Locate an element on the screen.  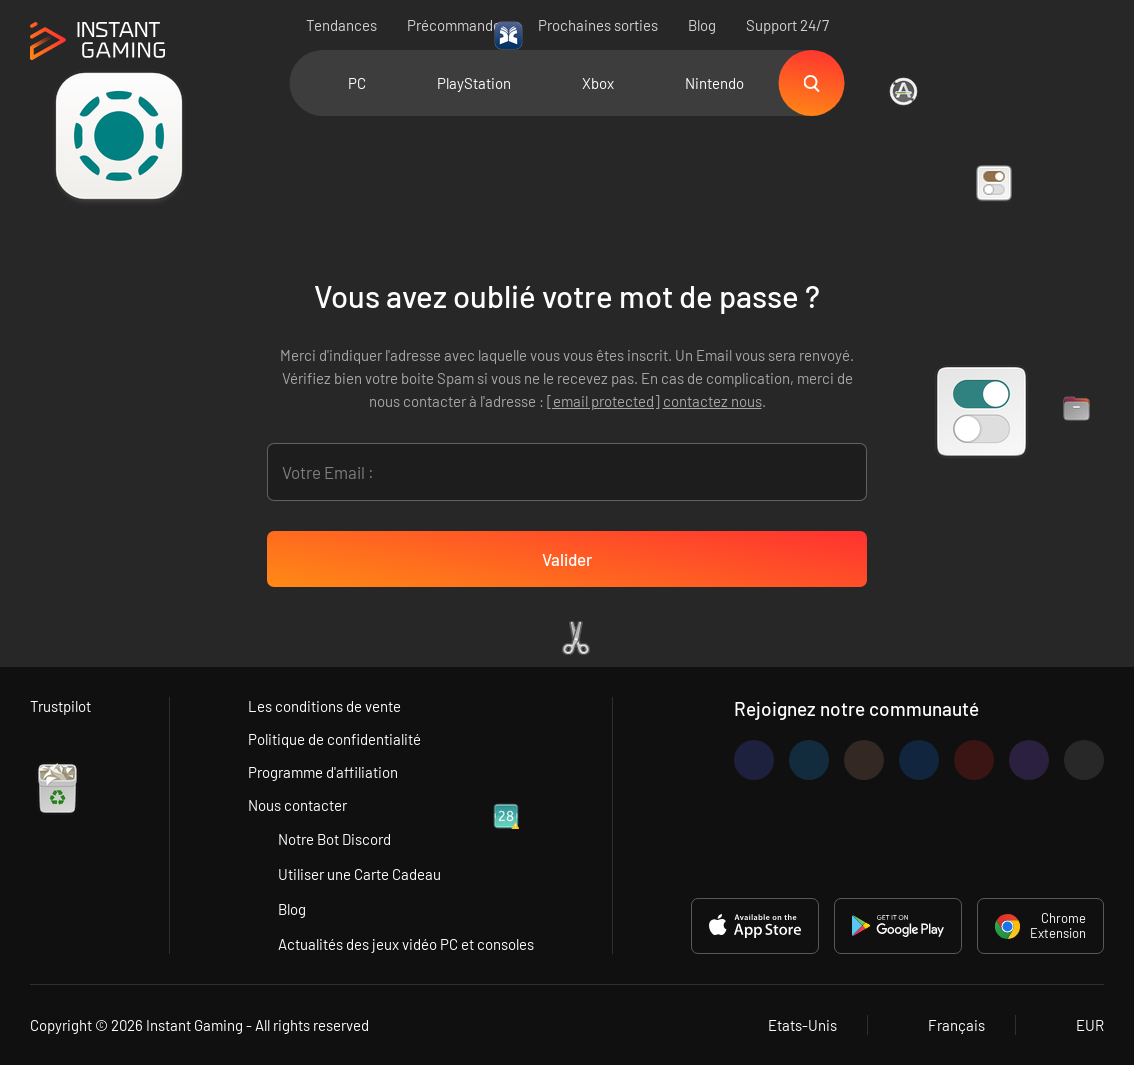
open LocalSend app for local file sharing is located at coordinates (119, 136).